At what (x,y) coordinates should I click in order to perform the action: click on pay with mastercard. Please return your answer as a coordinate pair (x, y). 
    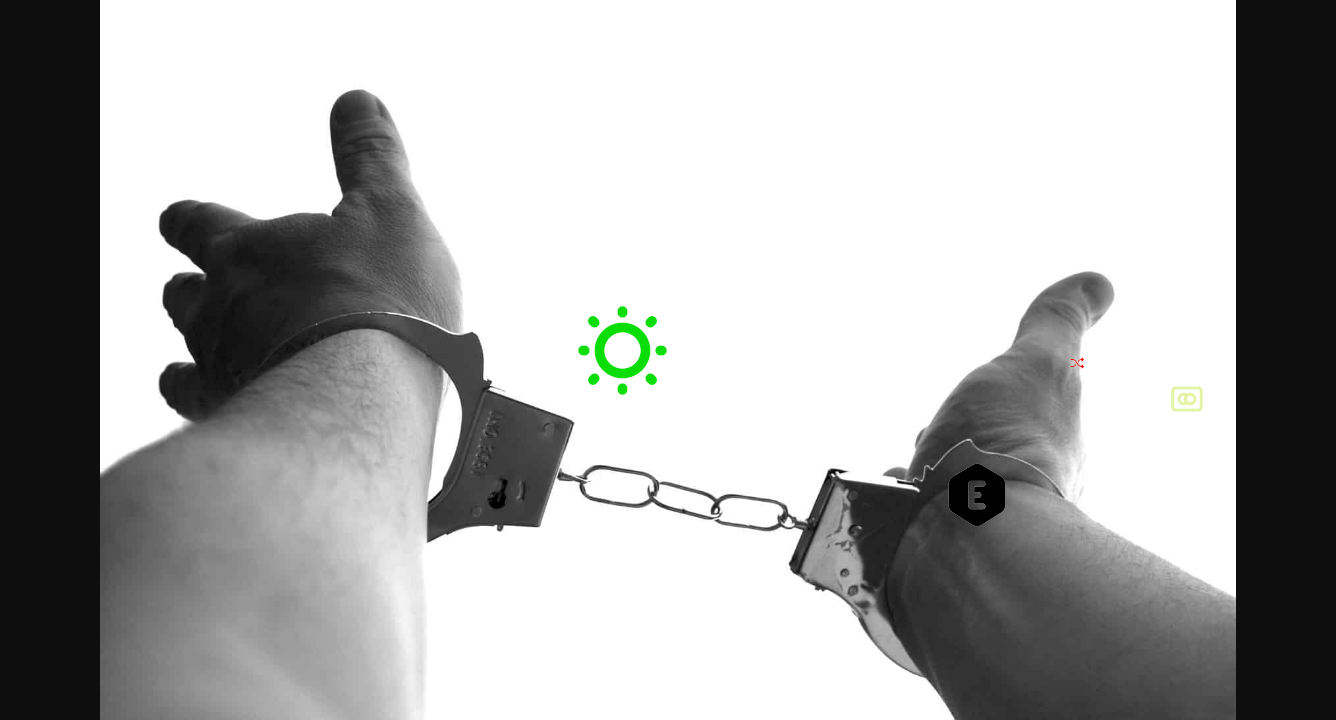
    Looking at the image, I should click on (1187, 399).